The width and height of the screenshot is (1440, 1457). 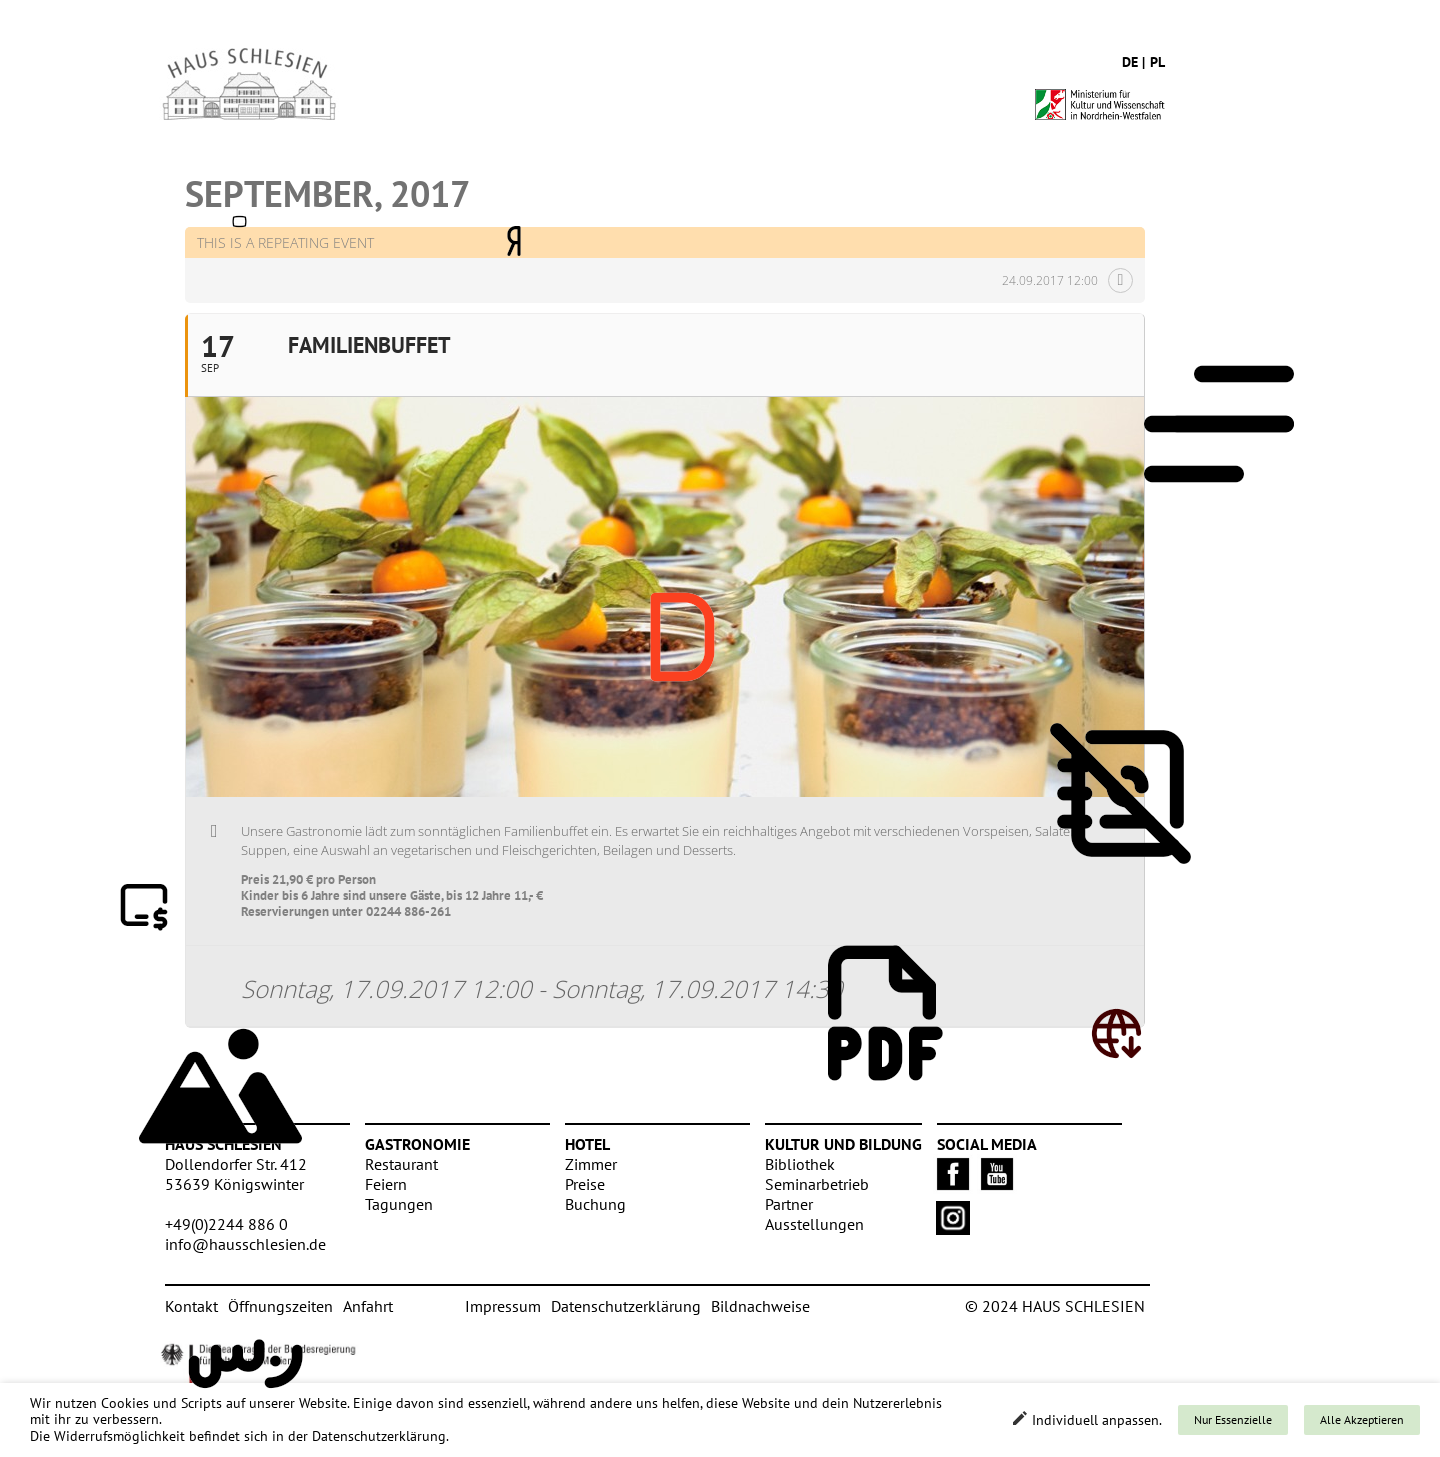 What do you see at coordinates (514, 241) in the screenshot?
I see `open yandex app or services` at bounding box center [514, 241].